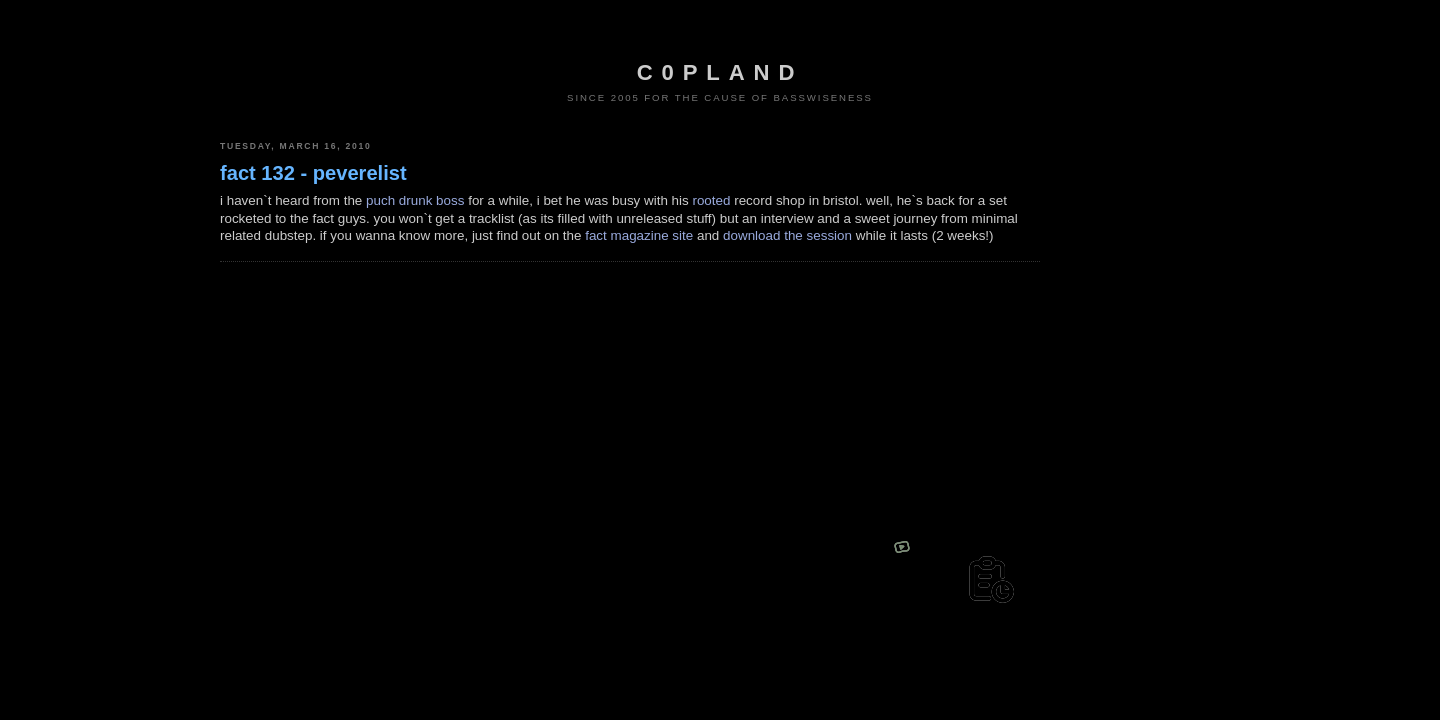 Image resolution: width=1440 pixels, height=720 pixels. What do you see at coordinates (989, 578) in the screenshot?
I see `view report status or history` at bounding box center [989, 578].